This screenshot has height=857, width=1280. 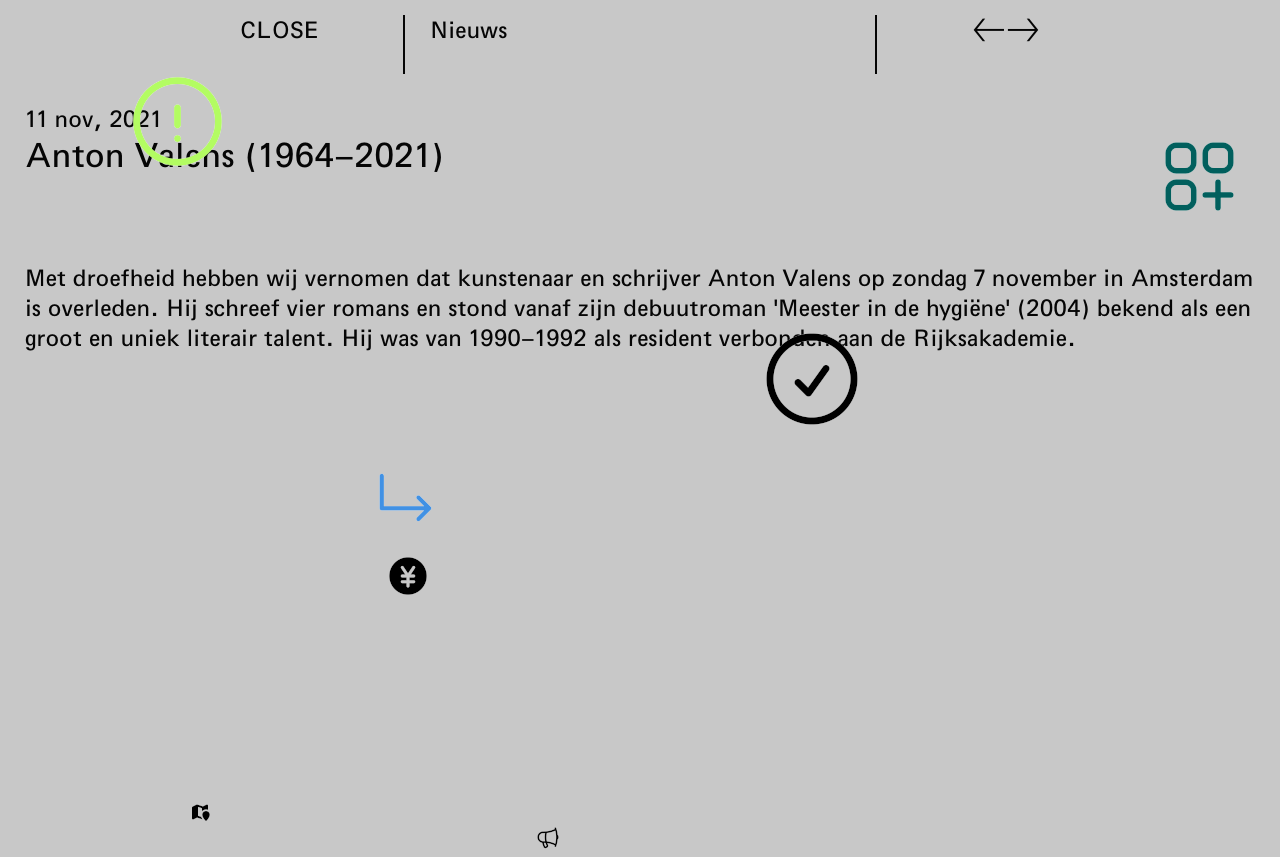 I want to click on view map with marked location, so click(x=200, y=812).